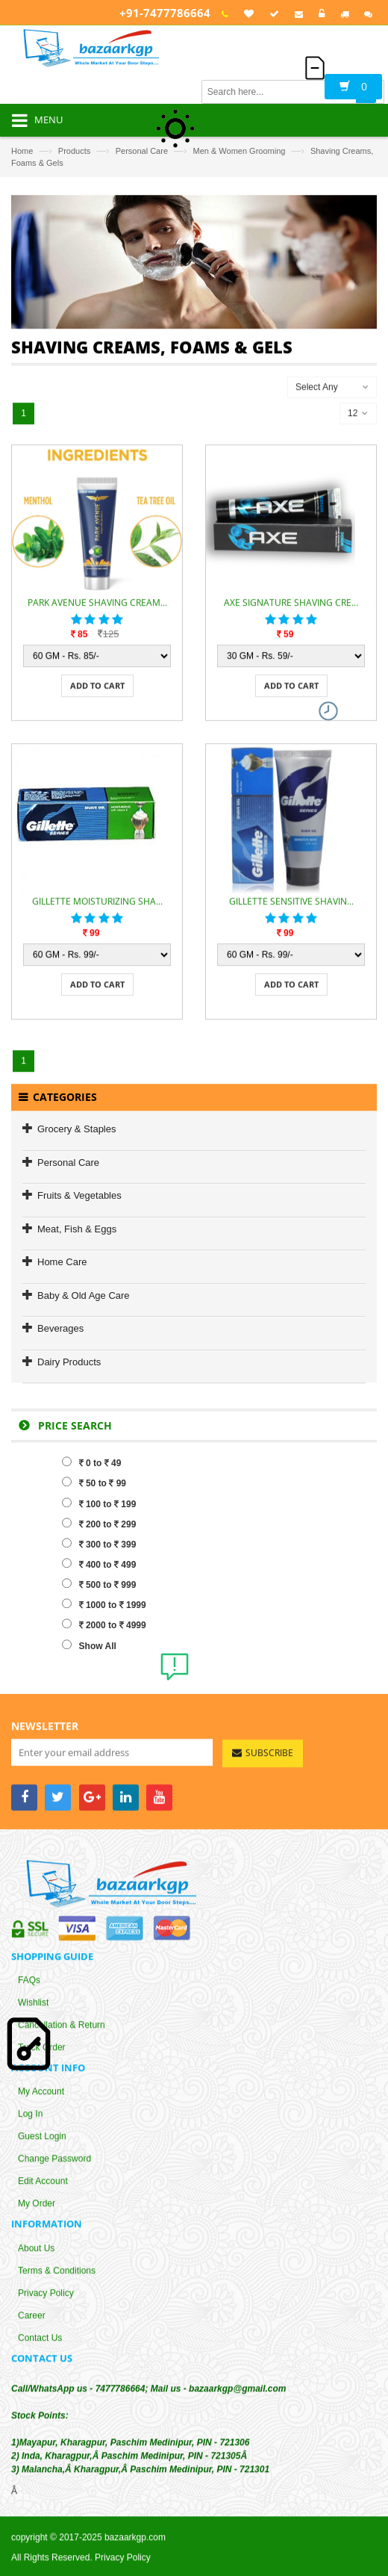 This screenshot has height=2576, width=388. Describe the element at coordinates (328, 711) in the screenshot. I see `indicates 8 o'clock time` at that location.